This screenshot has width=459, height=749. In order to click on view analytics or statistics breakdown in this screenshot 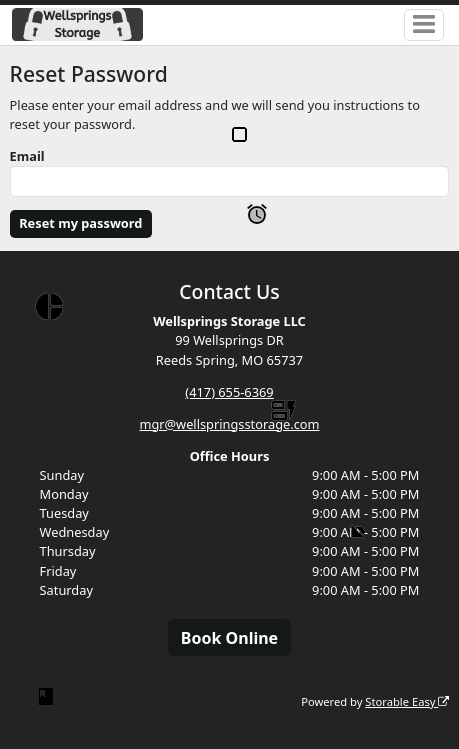, I will do `click(49, 306)`.